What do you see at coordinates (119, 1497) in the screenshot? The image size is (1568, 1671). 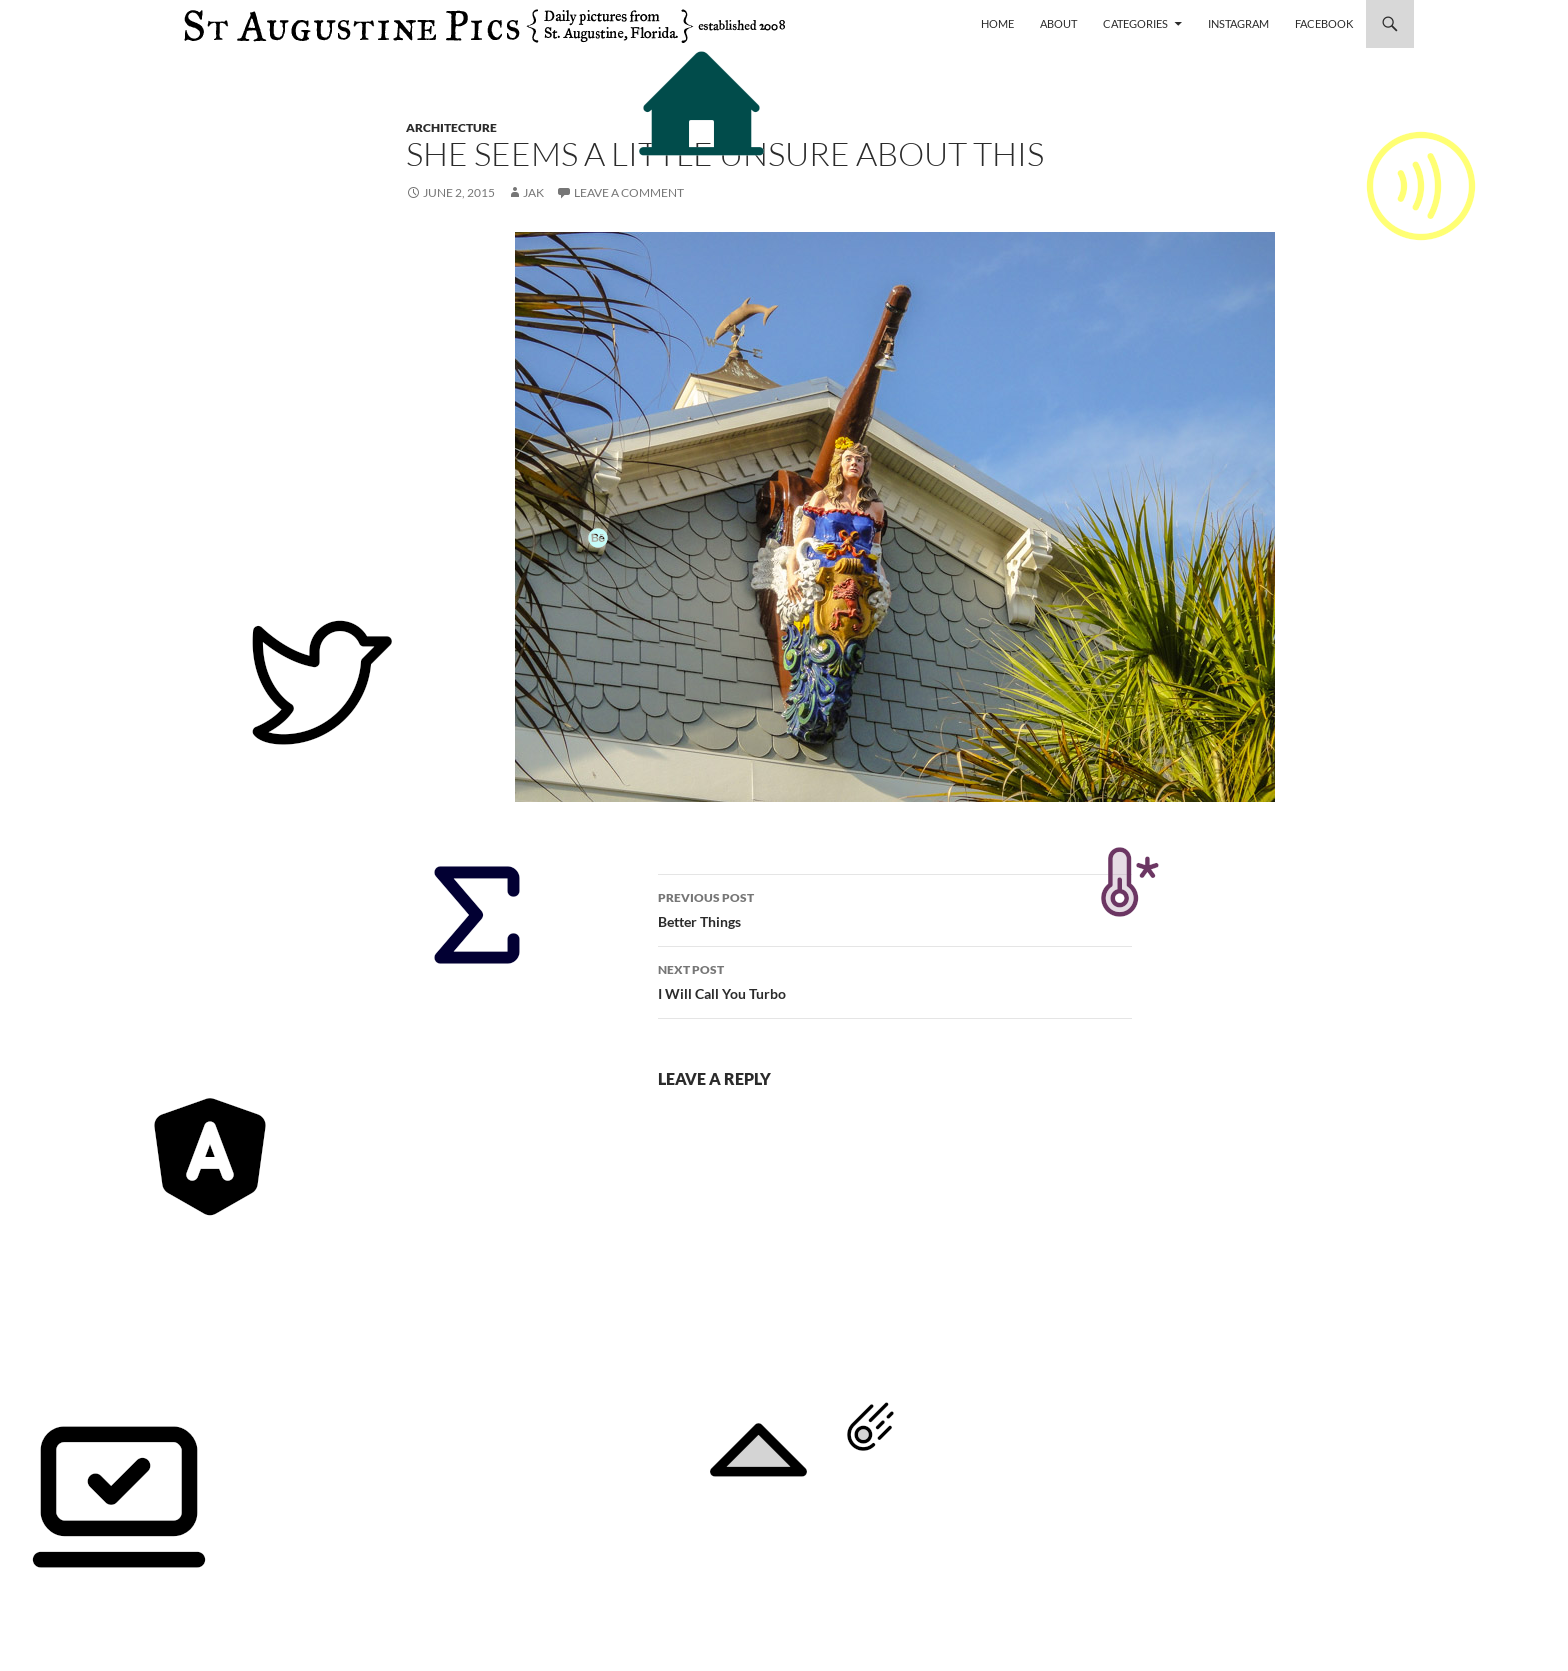 I see `device verification complete` at bounding box center [119, 1497].